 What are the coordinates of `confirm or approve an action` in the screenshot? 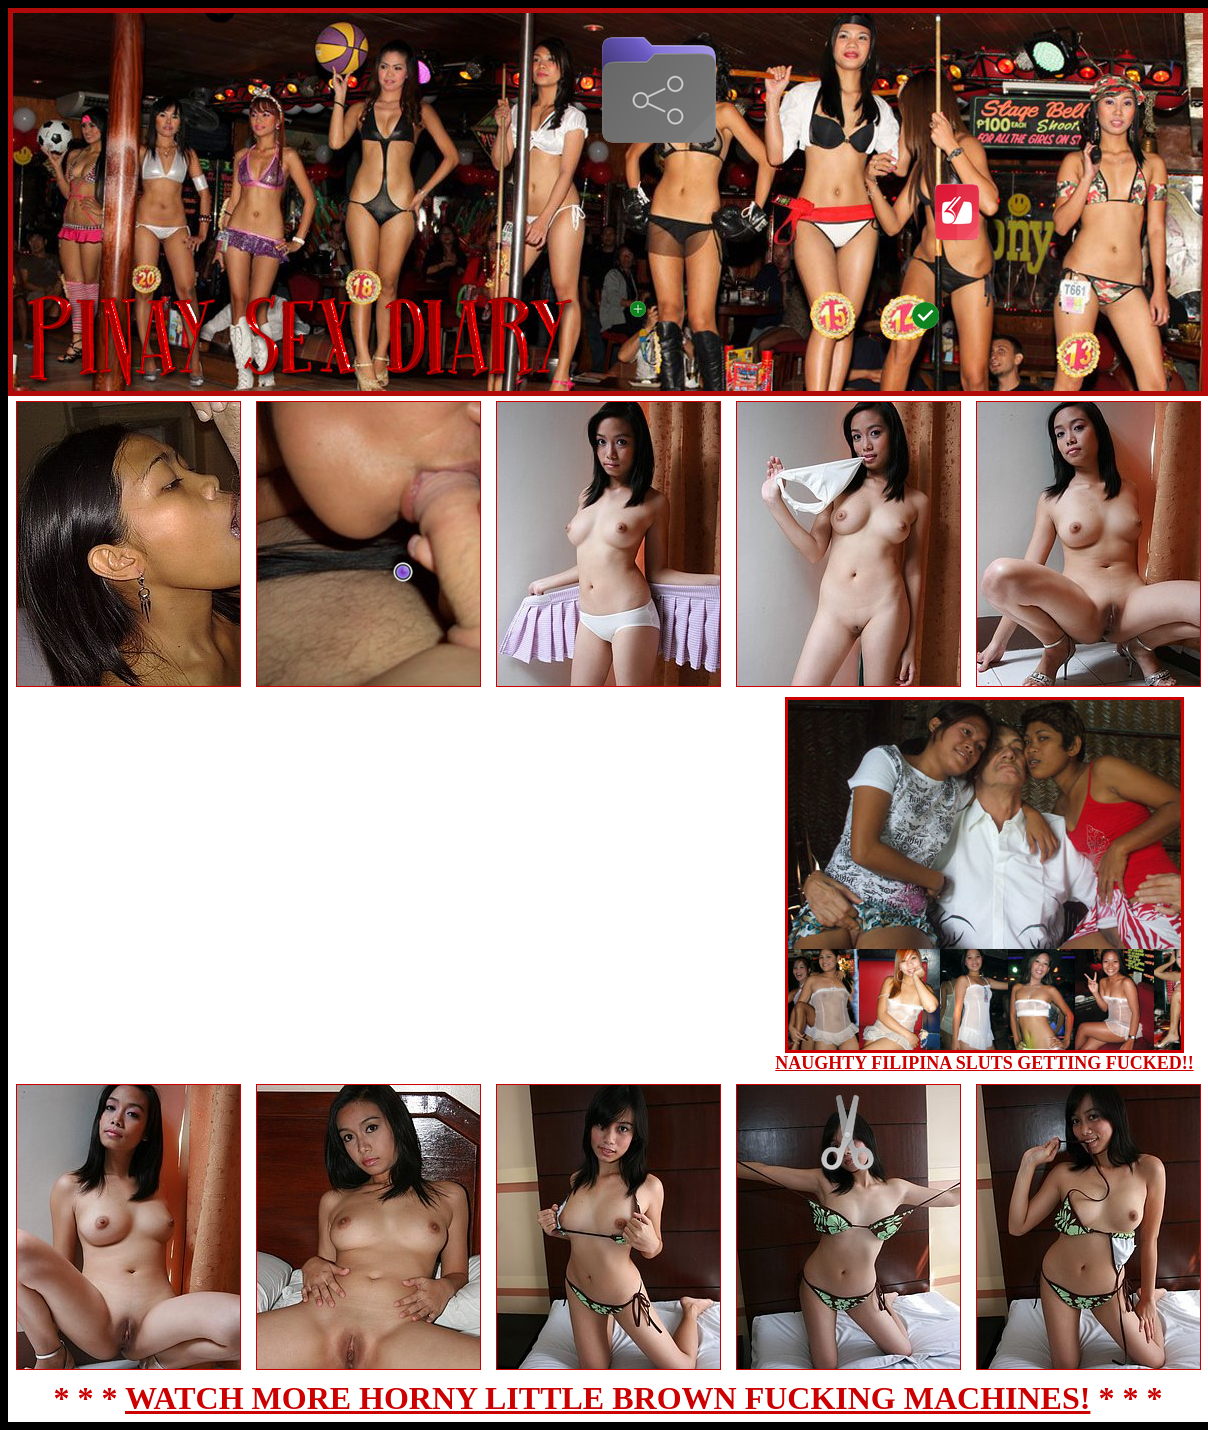 It's located at (925, 315).